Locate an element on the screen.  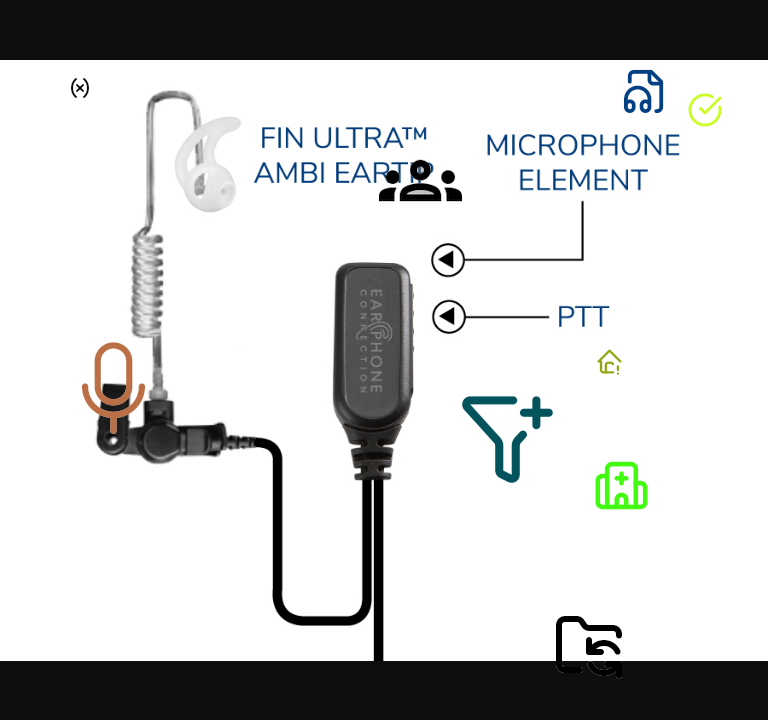
view or manage groups is located at coordinates (420, 180).